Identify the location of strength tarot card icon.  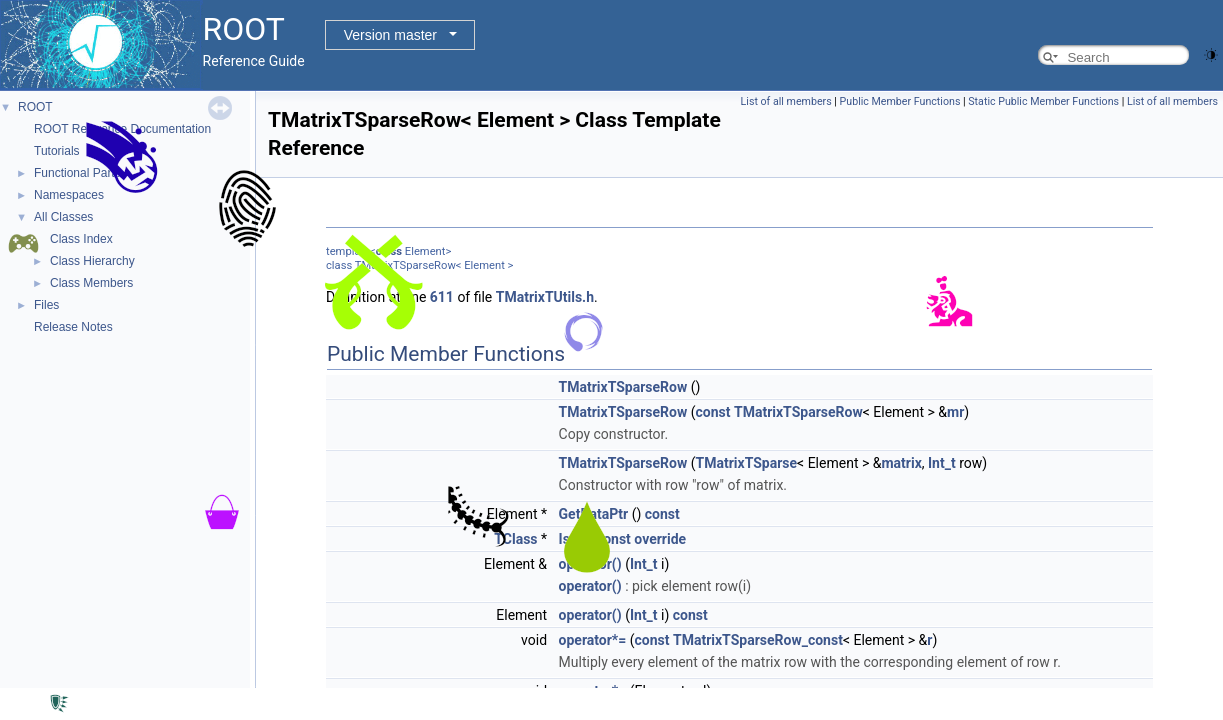
(947, 301).